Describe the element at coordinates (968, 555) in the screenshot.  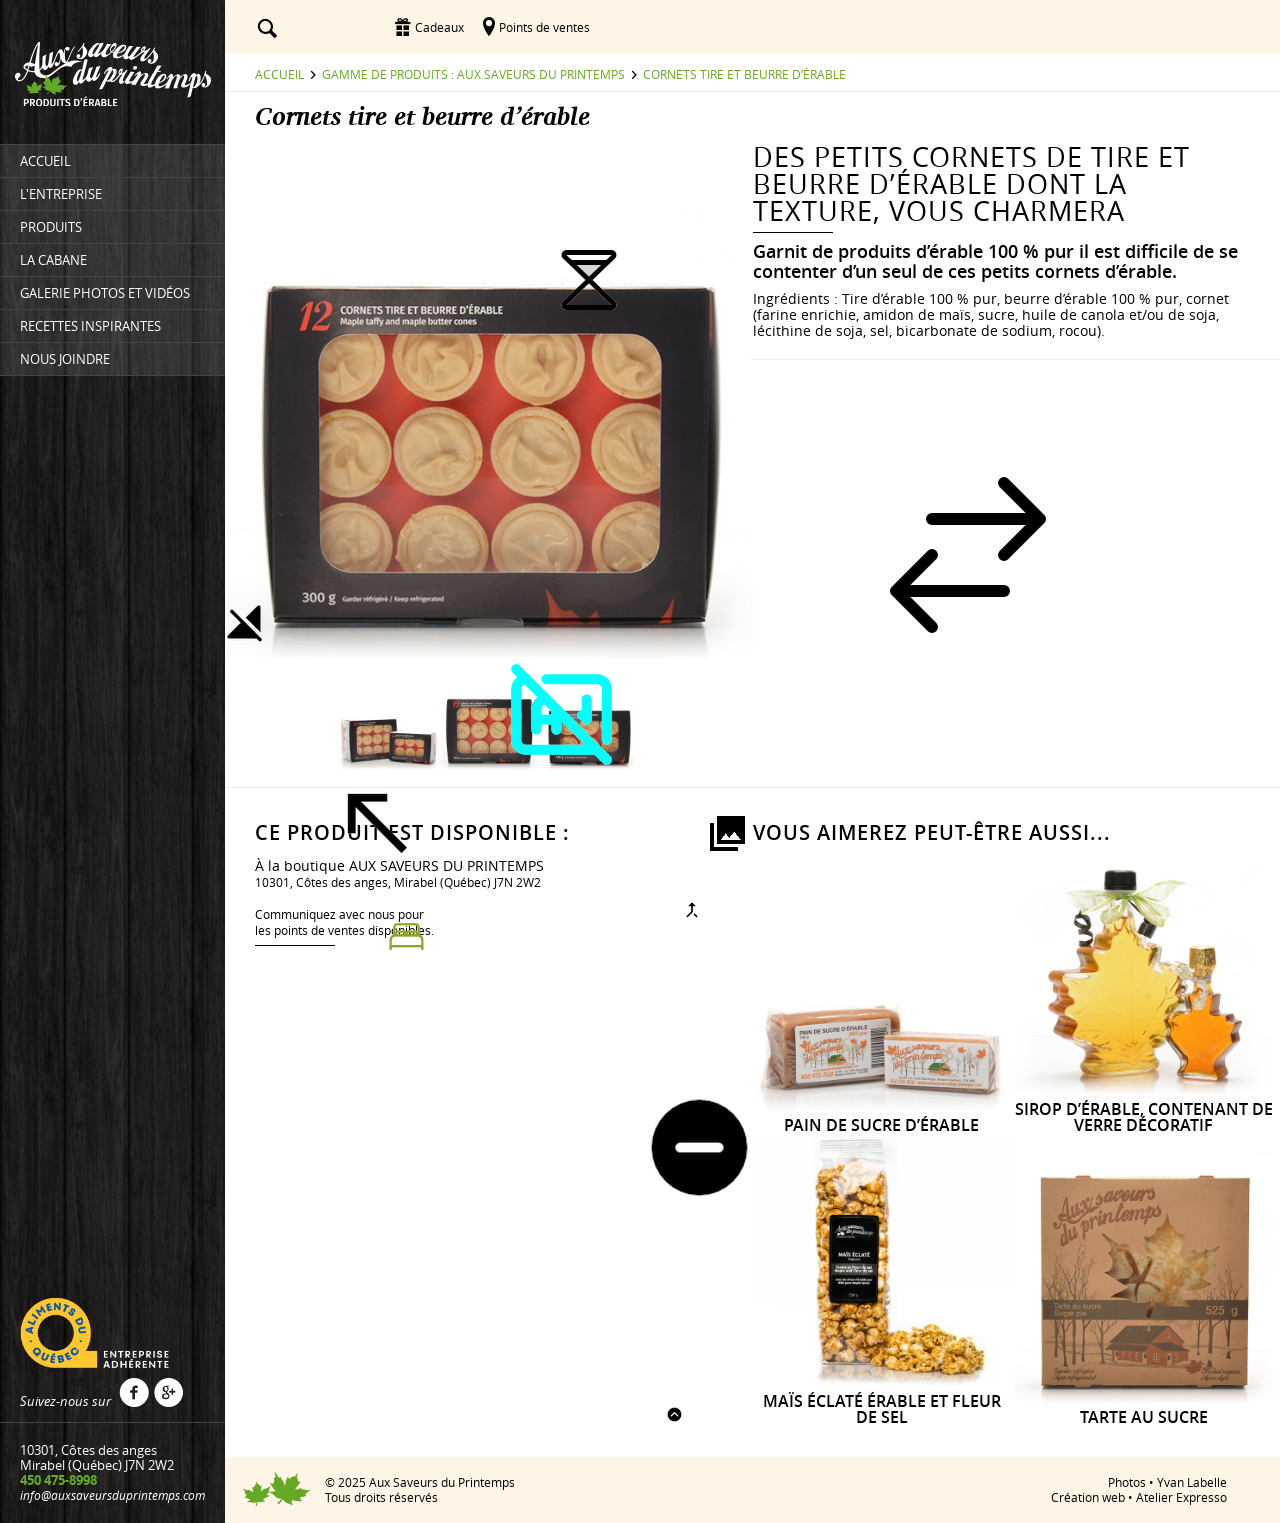
I see `swap or exchange items` at that location.